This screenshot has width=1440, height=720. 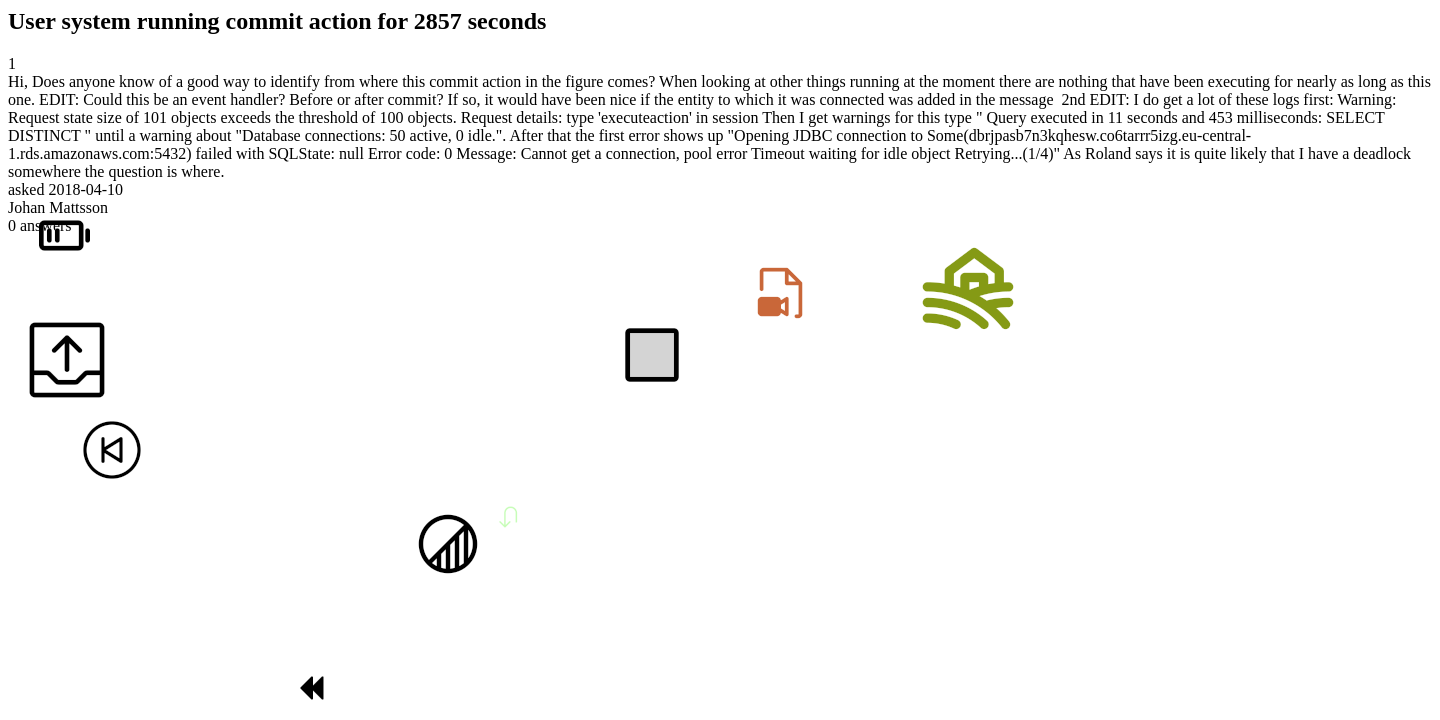 I want to click on access farm or agricultural settings, so click(x=968, y=290).